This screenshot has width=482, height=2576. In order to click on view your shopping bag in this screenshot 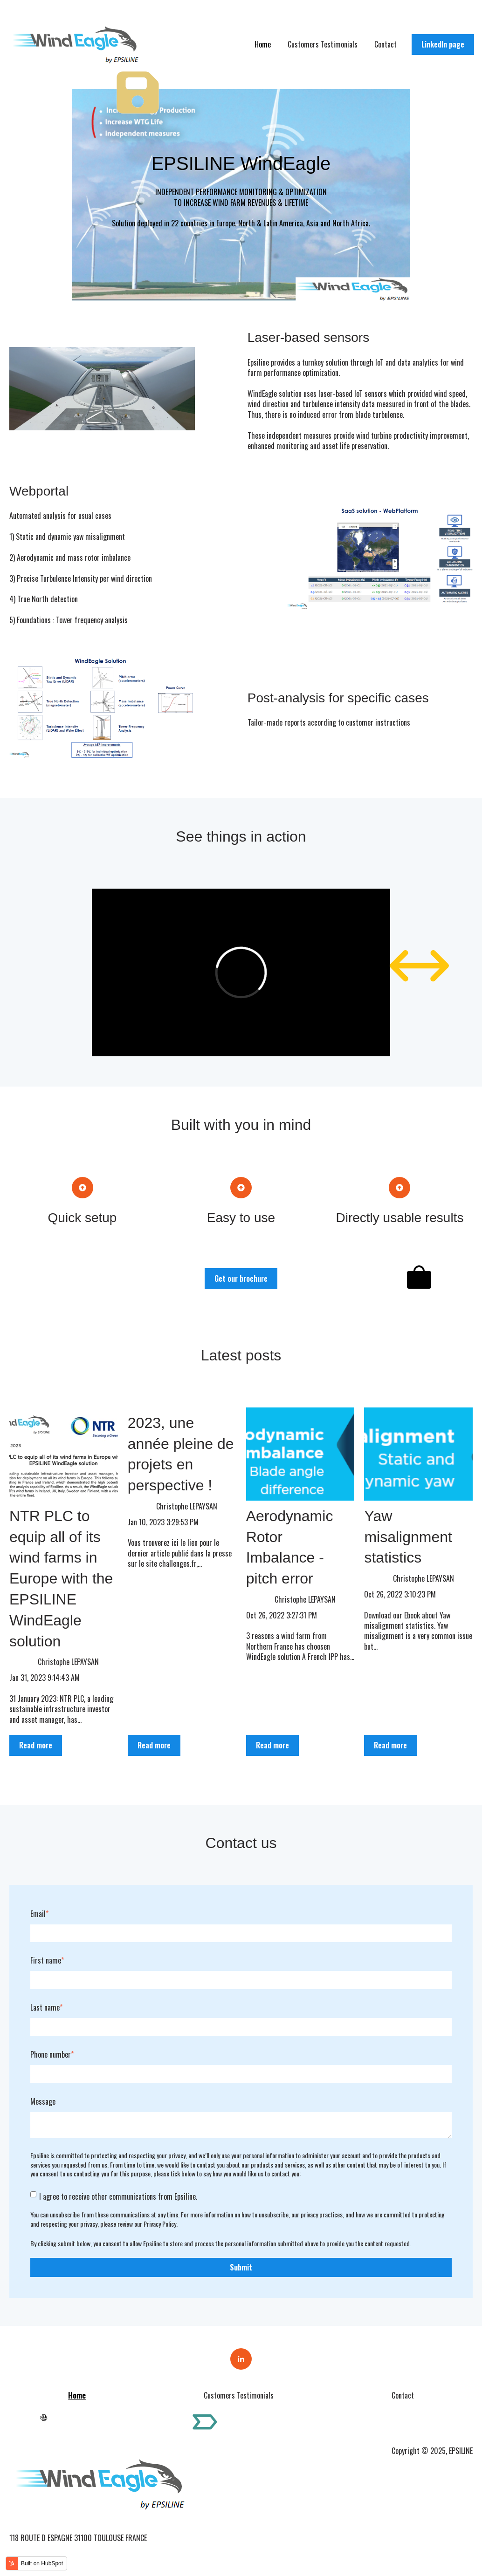, I will do `click(419, 1278)`.